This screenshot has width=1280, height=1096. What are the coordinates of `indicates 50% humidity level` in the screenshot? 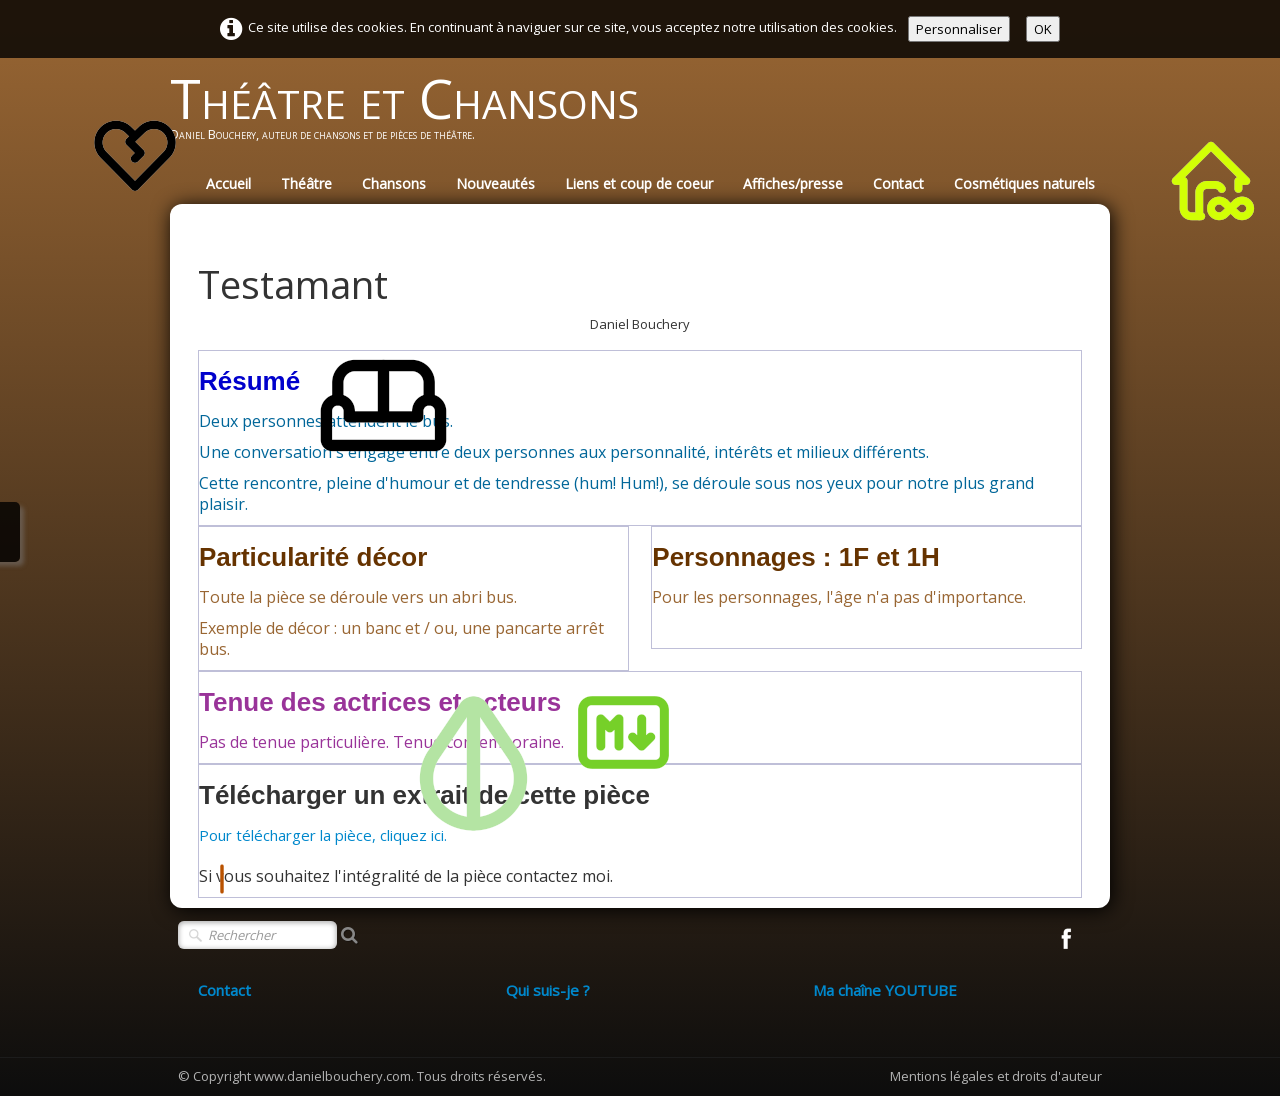 It's located at (473, 763).